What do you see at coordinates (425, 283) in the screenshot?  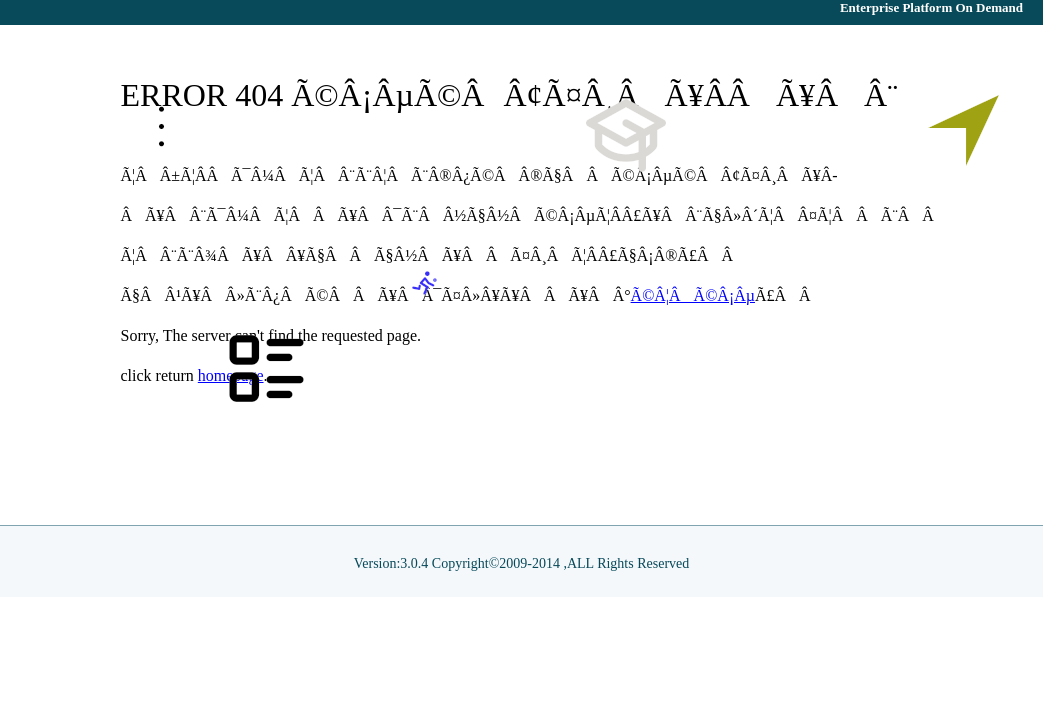 I see `access volleyball or beach sports activities` at bounding box center [425, 283].